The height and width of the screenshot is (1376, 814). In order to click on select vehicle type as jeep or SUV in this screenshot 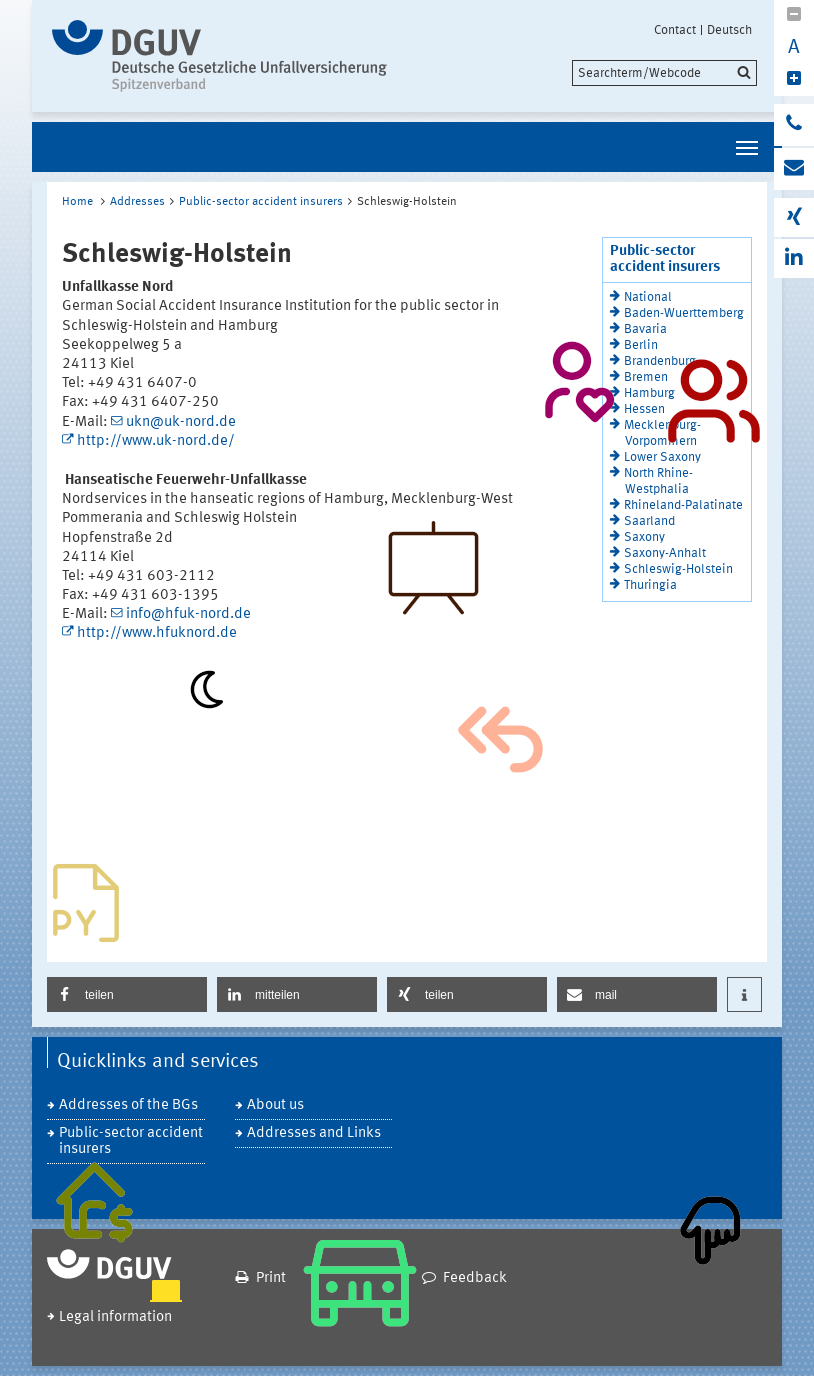, I will do `click(360, 1285)`.